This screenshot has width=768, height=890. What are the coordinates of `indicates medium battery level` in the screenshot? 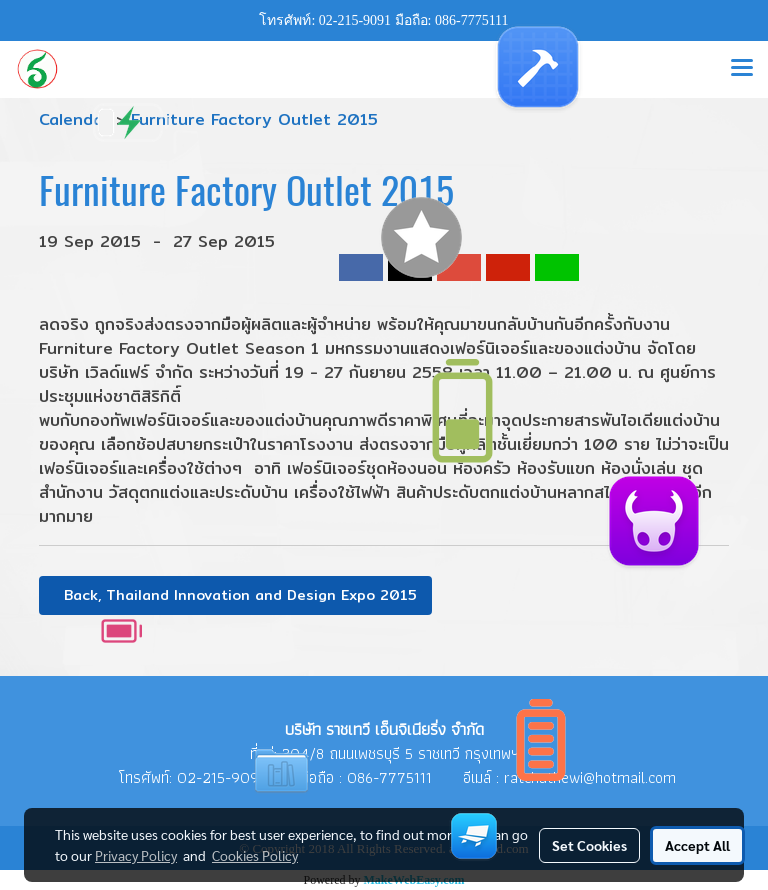 It's located at (462, 412).